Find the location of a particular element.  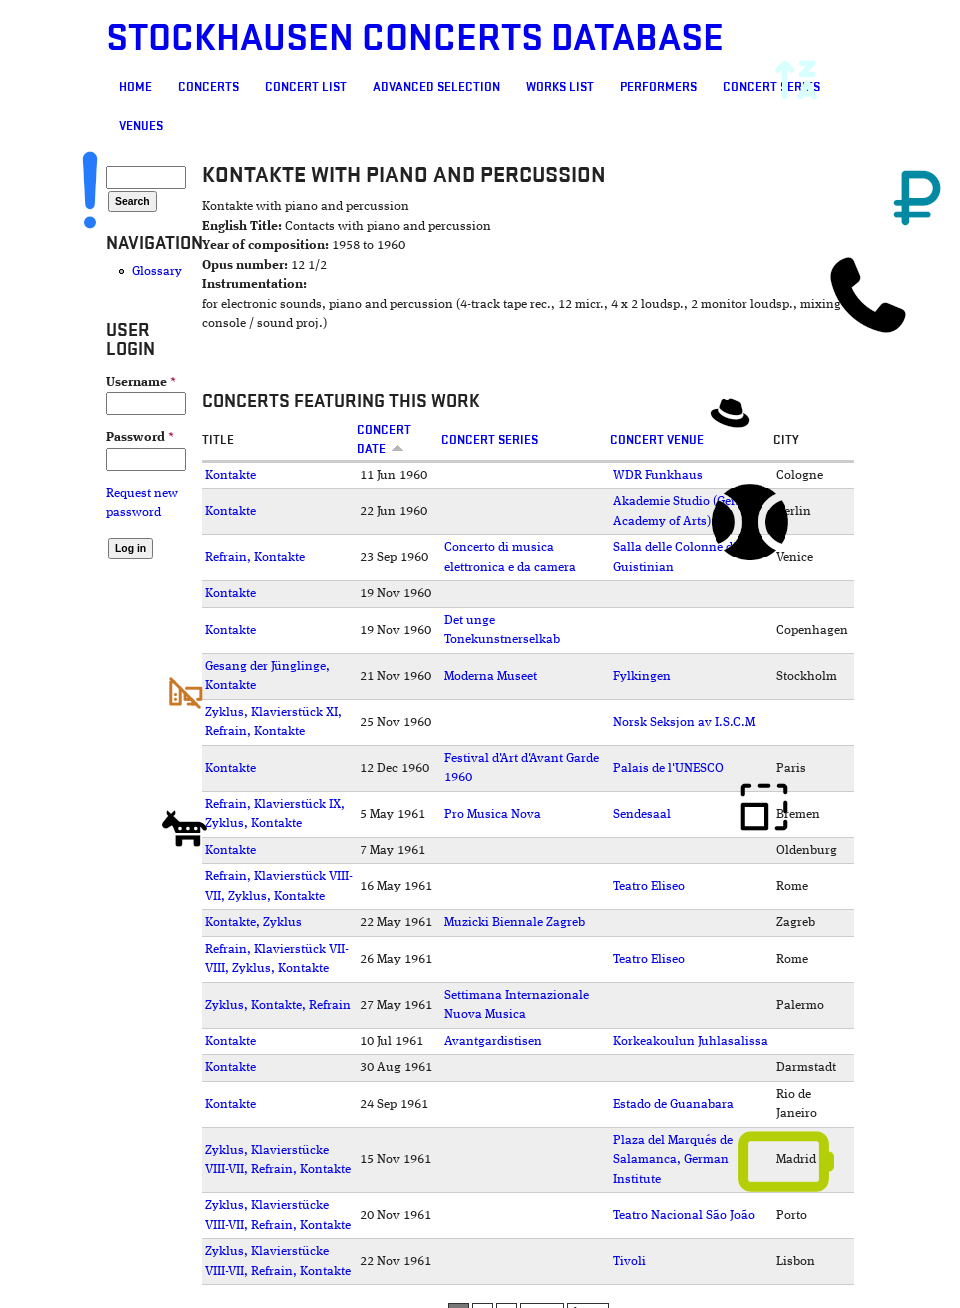

indicates russian ruble currency is located at coordinates (919, 198).